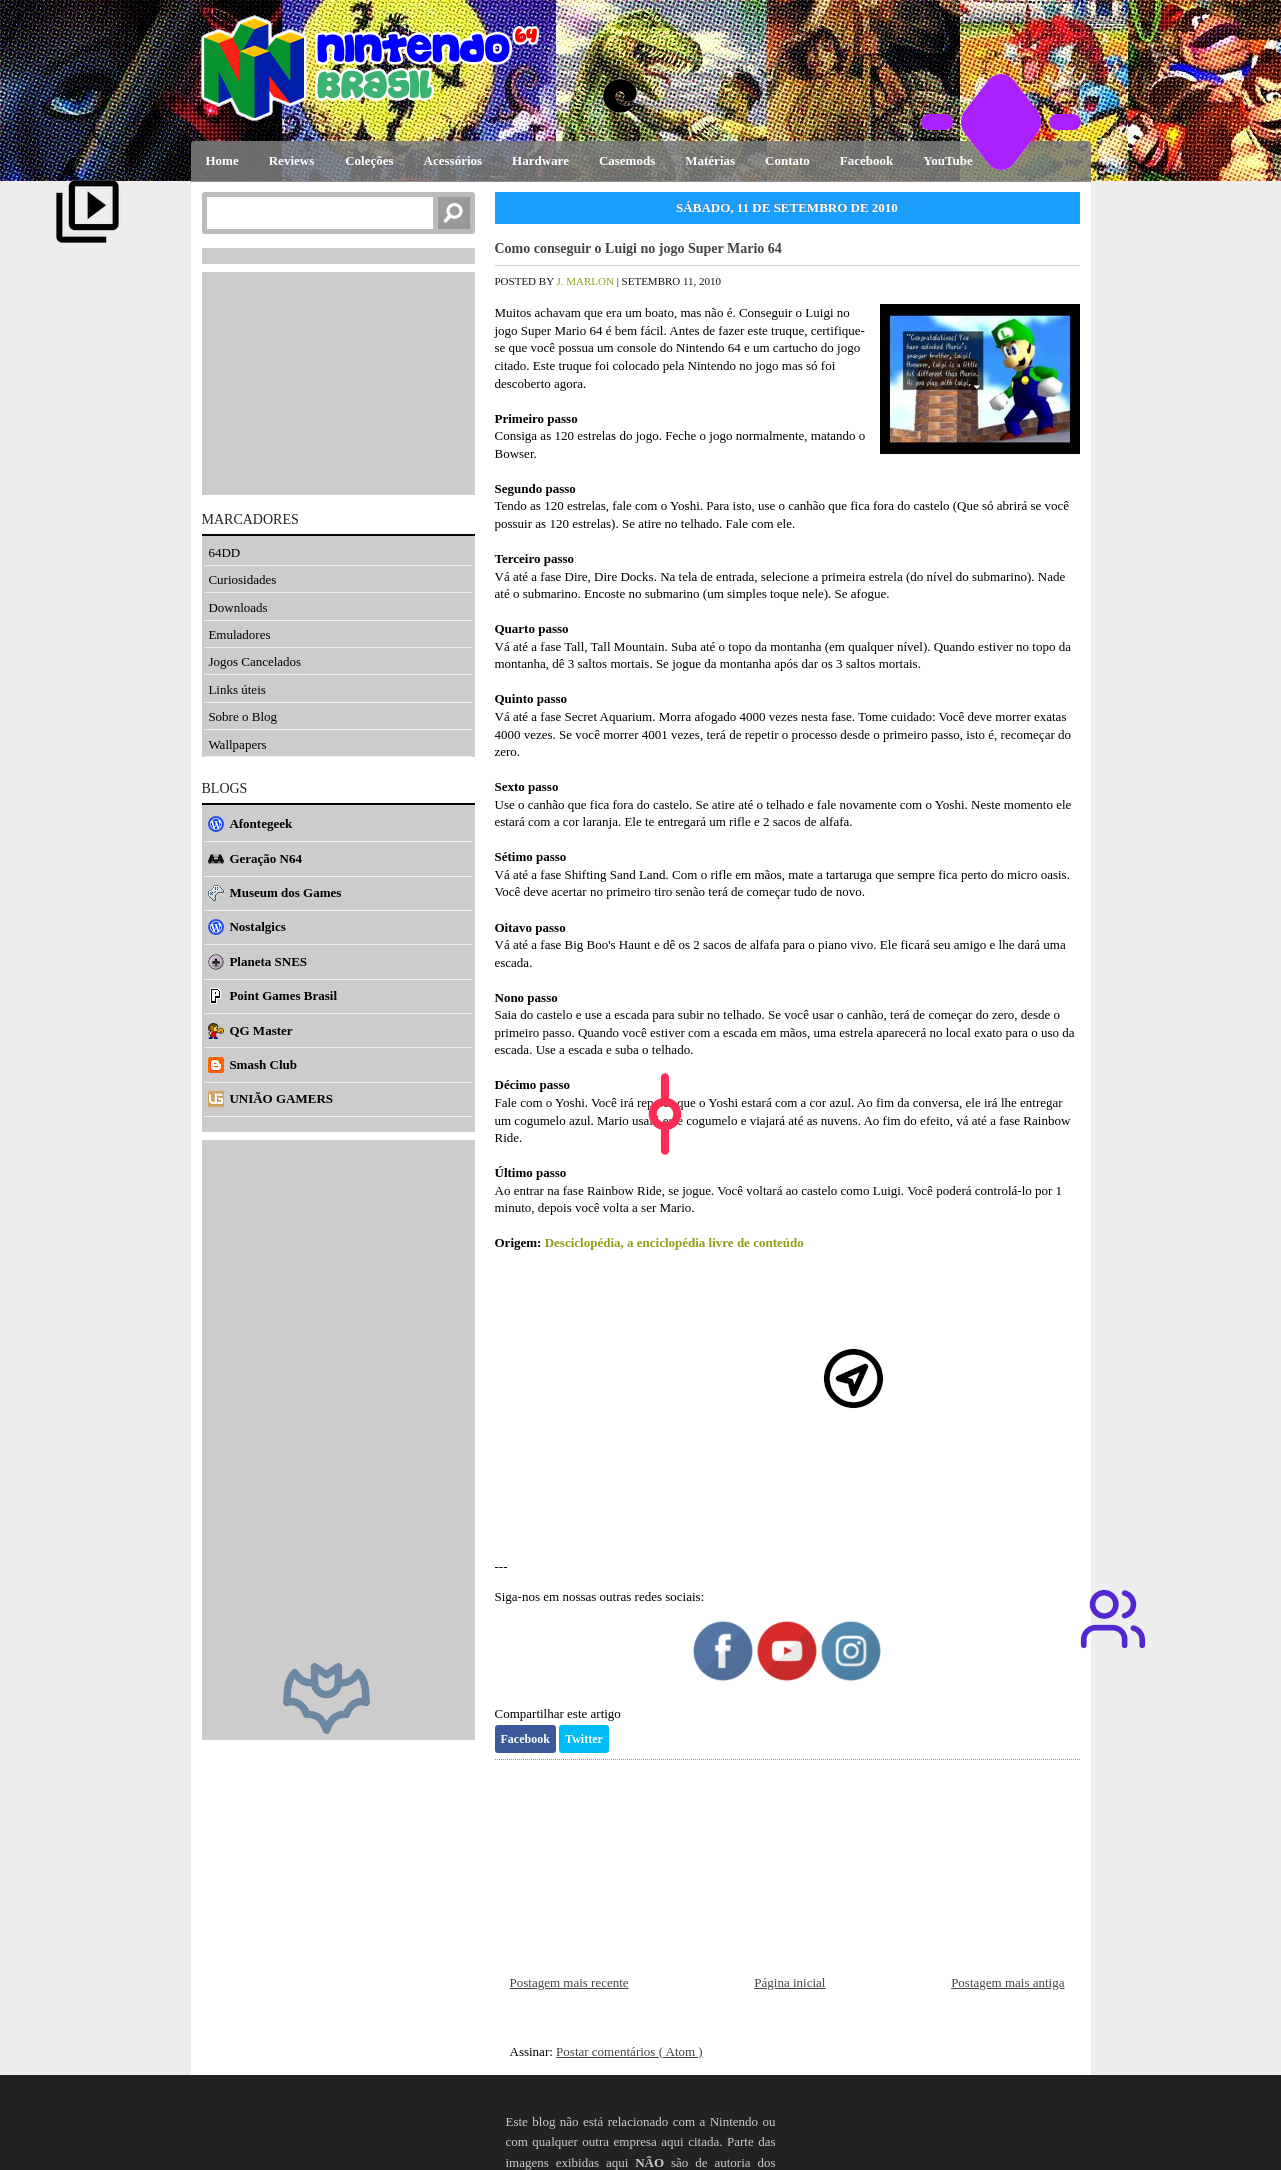 This screenshot has height=2170, width=1281. I want to click on view commit history in version control, so click(665, 1114).